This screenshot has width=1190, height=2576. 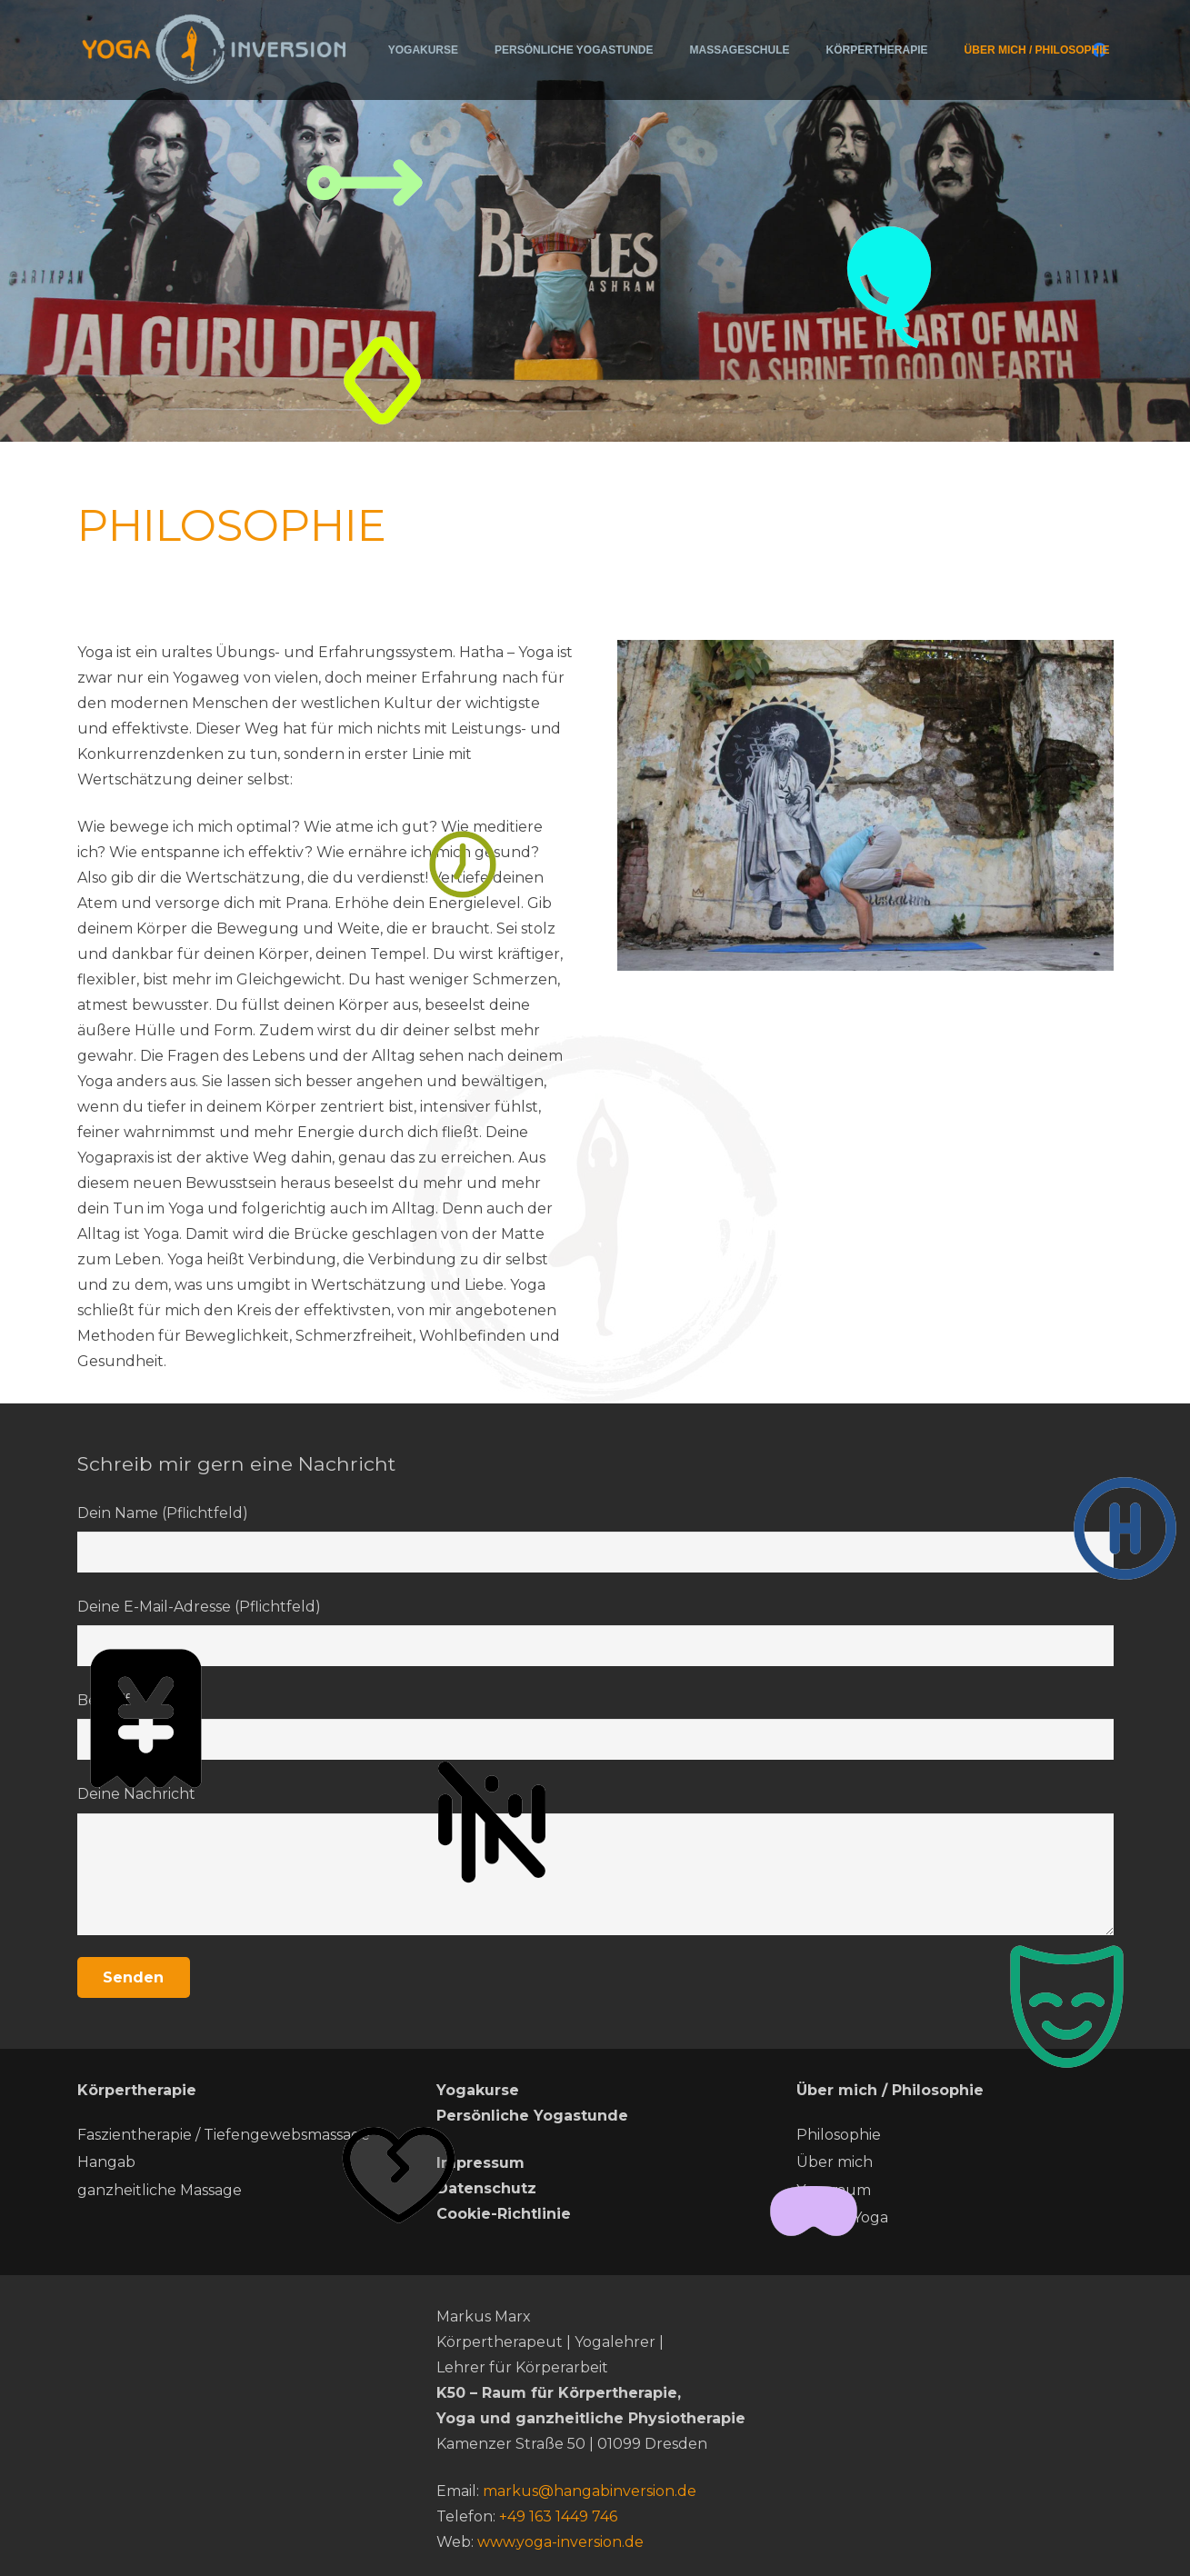 What do you see at coordinates (382, 380) in the screenshot?
I see `add or edit a keyframe in animation timeline` at bounding box center [382, 380].